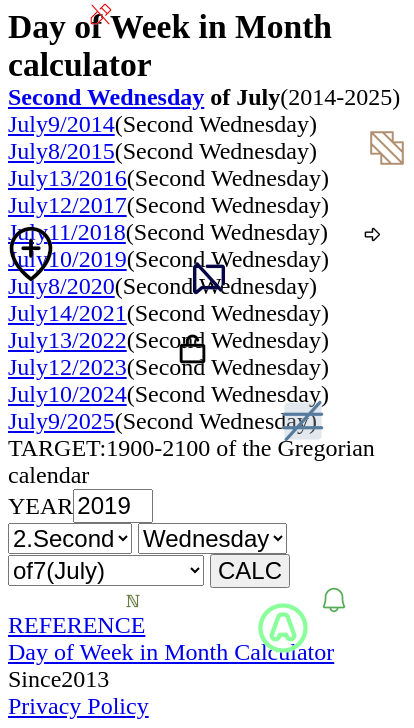 This screenshot has height=728, width=414. Describe the element at coordinates (334, 600) in the screenshot. I see `view notifications` at that location.